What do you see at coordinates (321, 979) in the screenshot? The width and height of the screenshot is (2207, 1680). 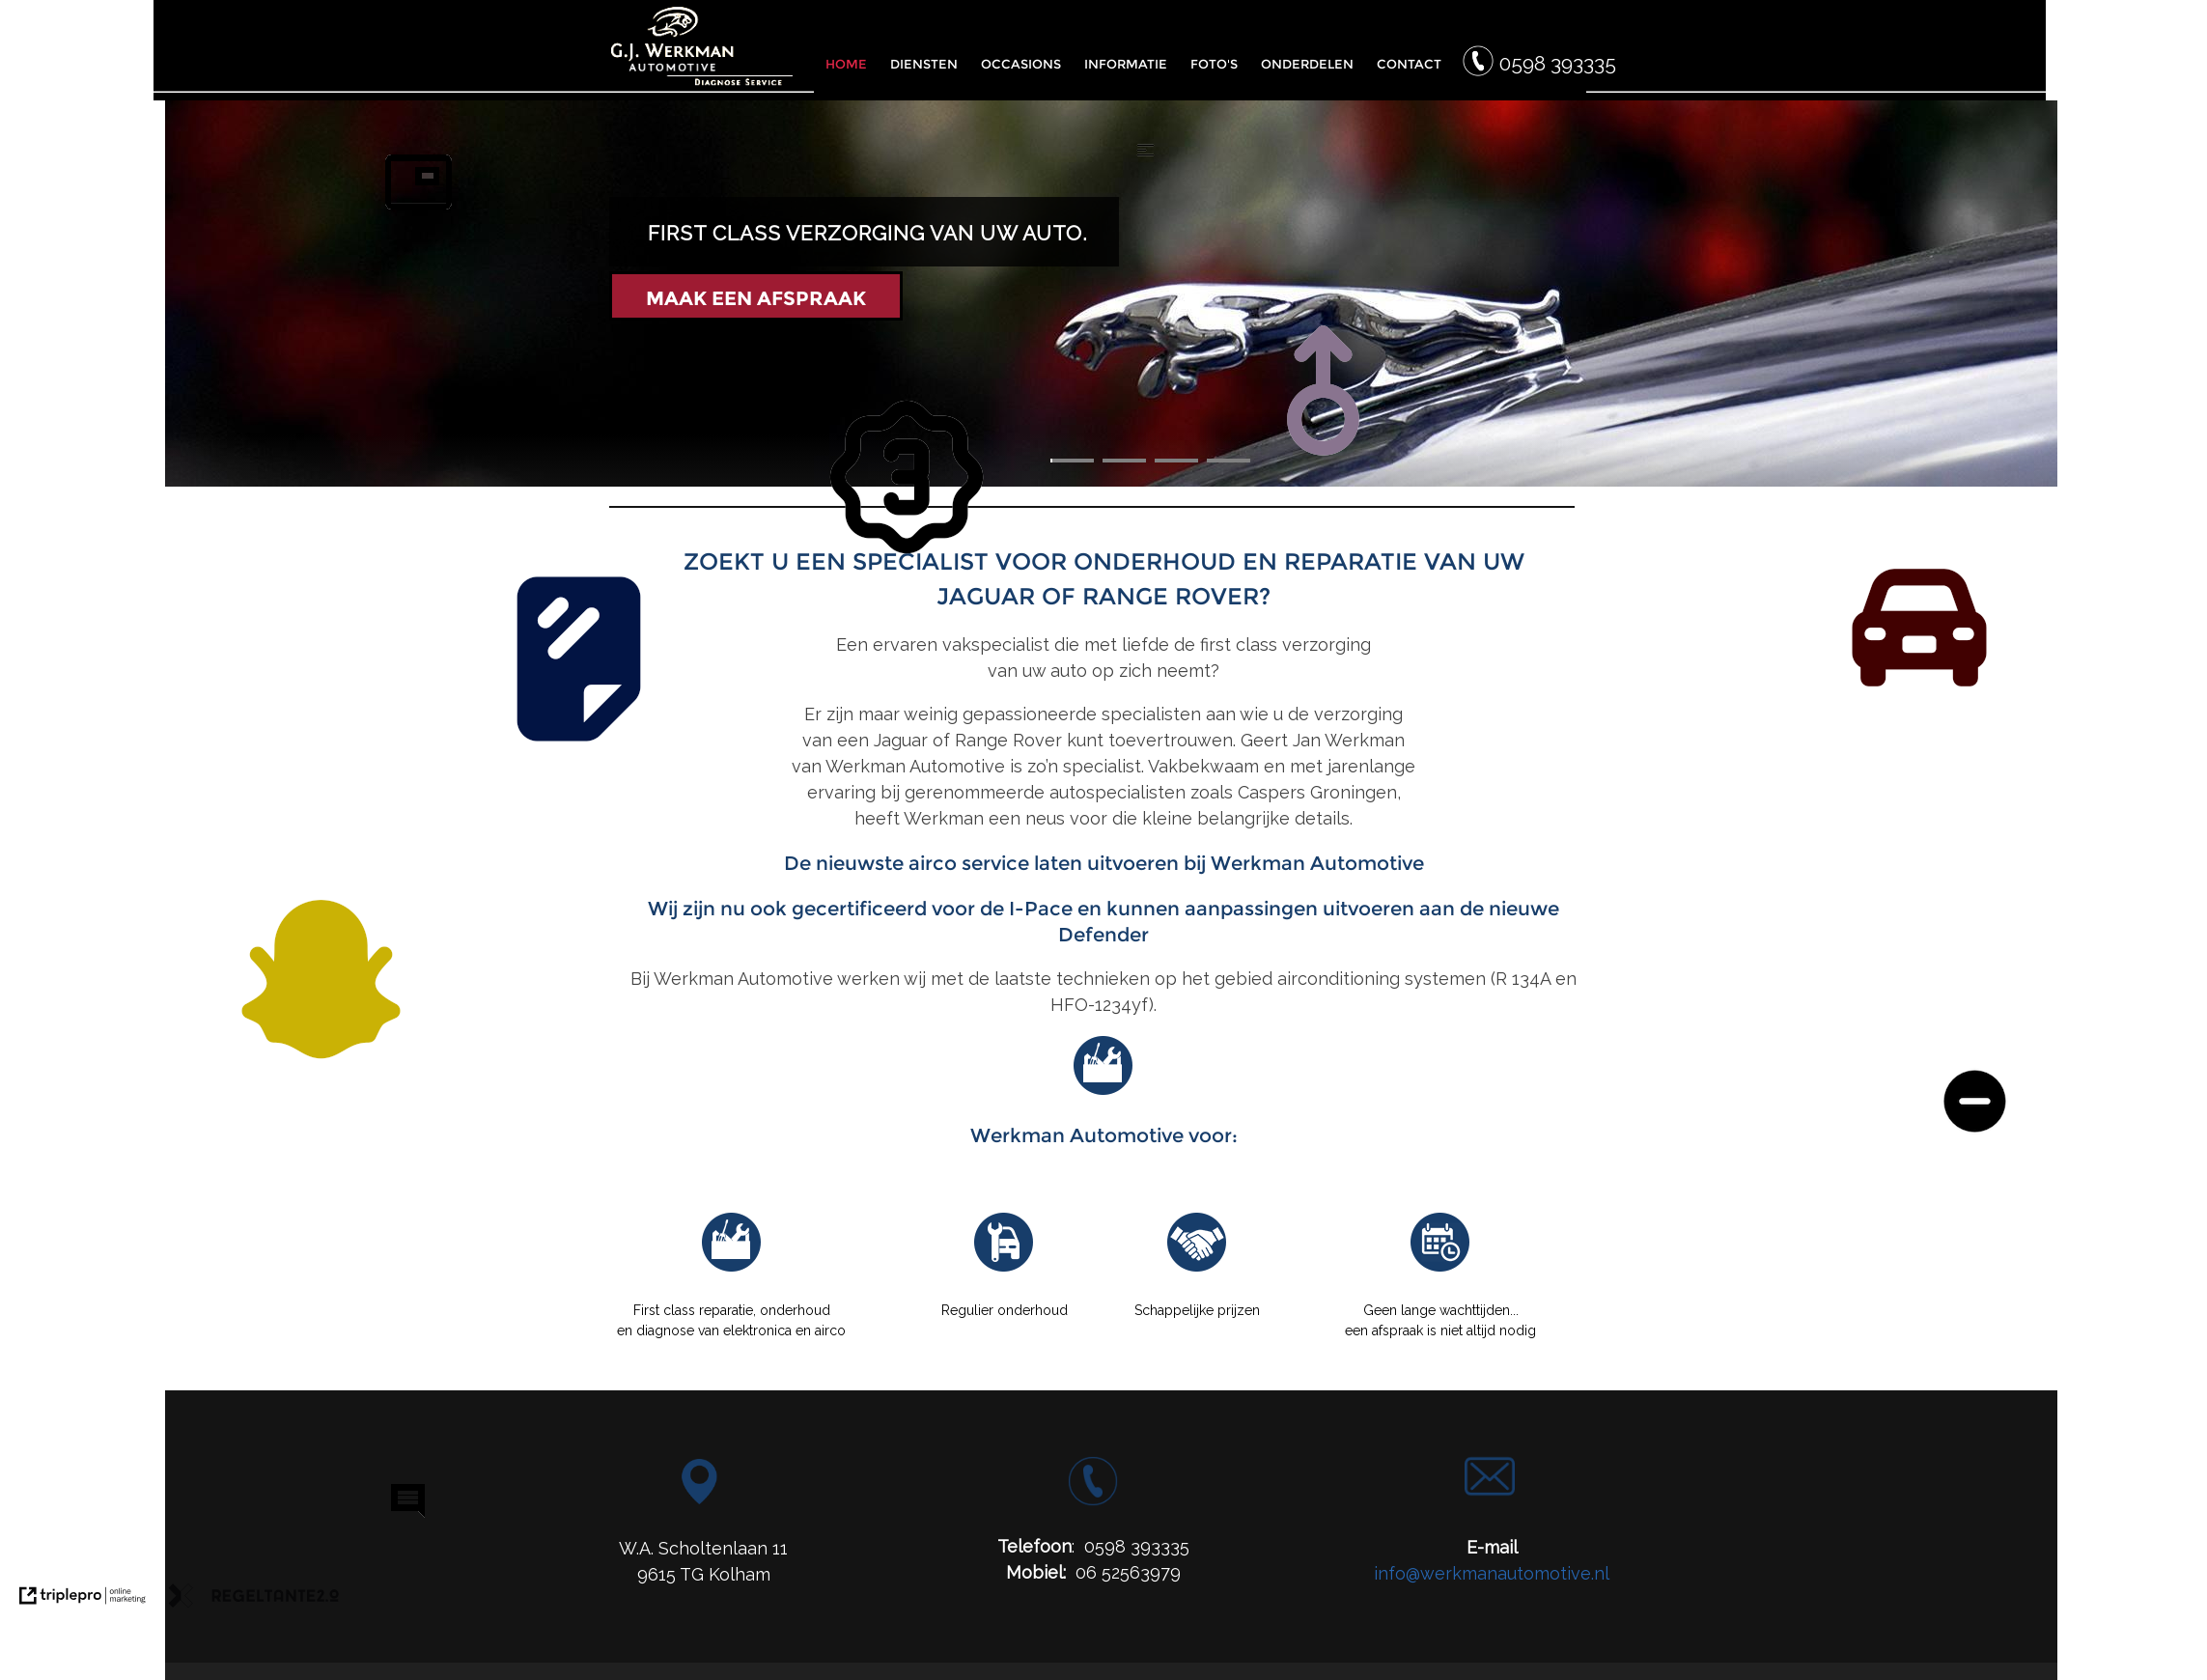 I see `open snapchat` at bounding box center [321, 979].